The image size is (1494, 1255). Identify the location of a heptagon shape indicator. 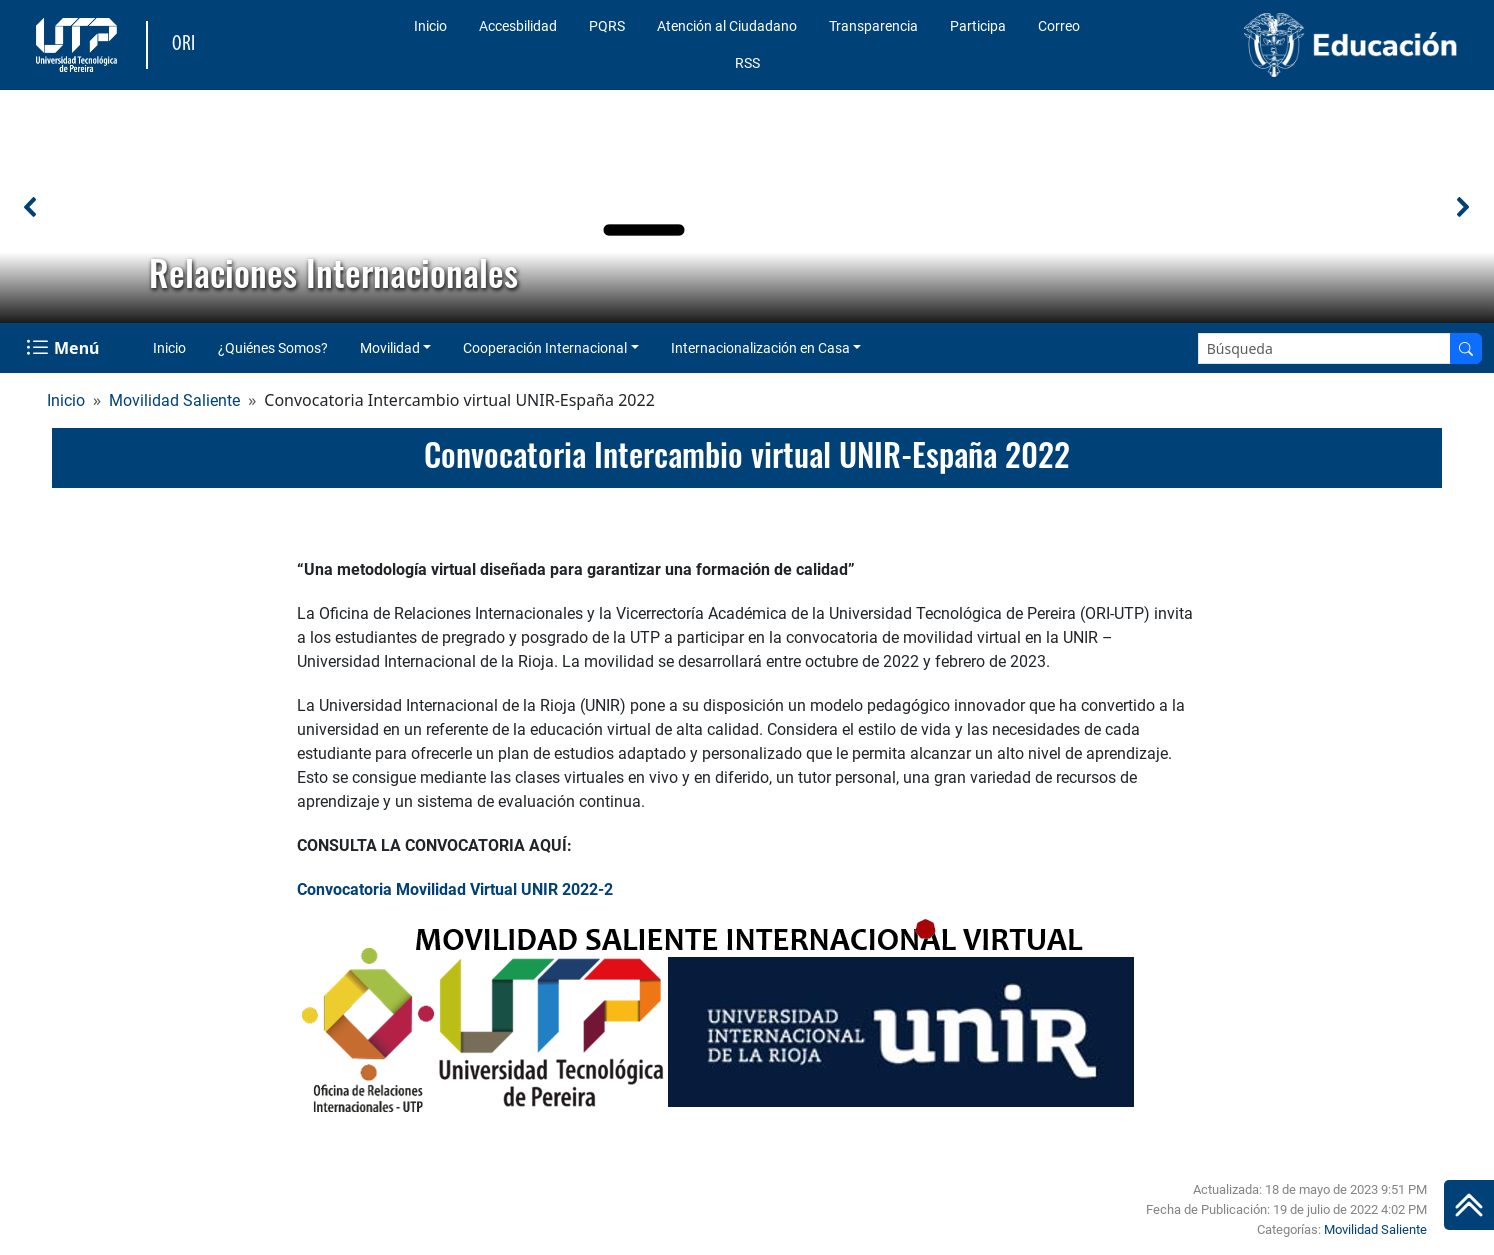
(925, 929).